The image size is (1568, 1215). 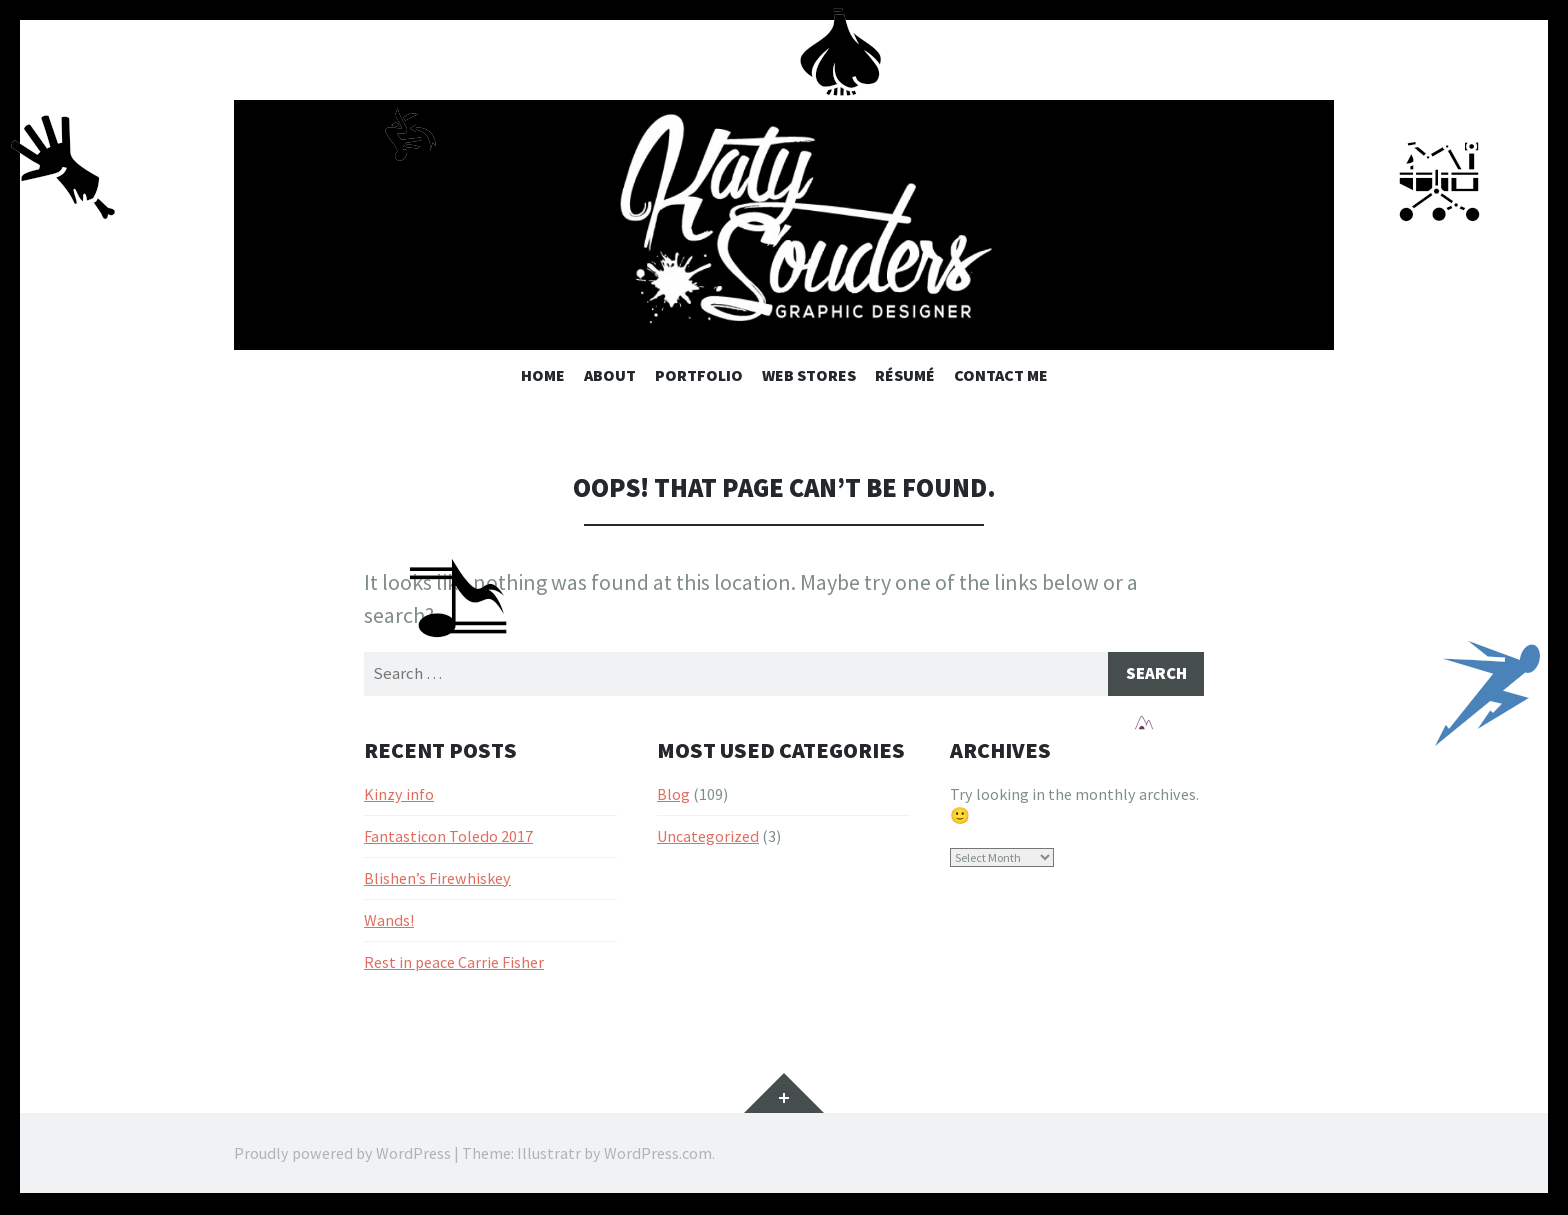 I want to click on activate sprint or run mode, so click(x=1487, y=694).